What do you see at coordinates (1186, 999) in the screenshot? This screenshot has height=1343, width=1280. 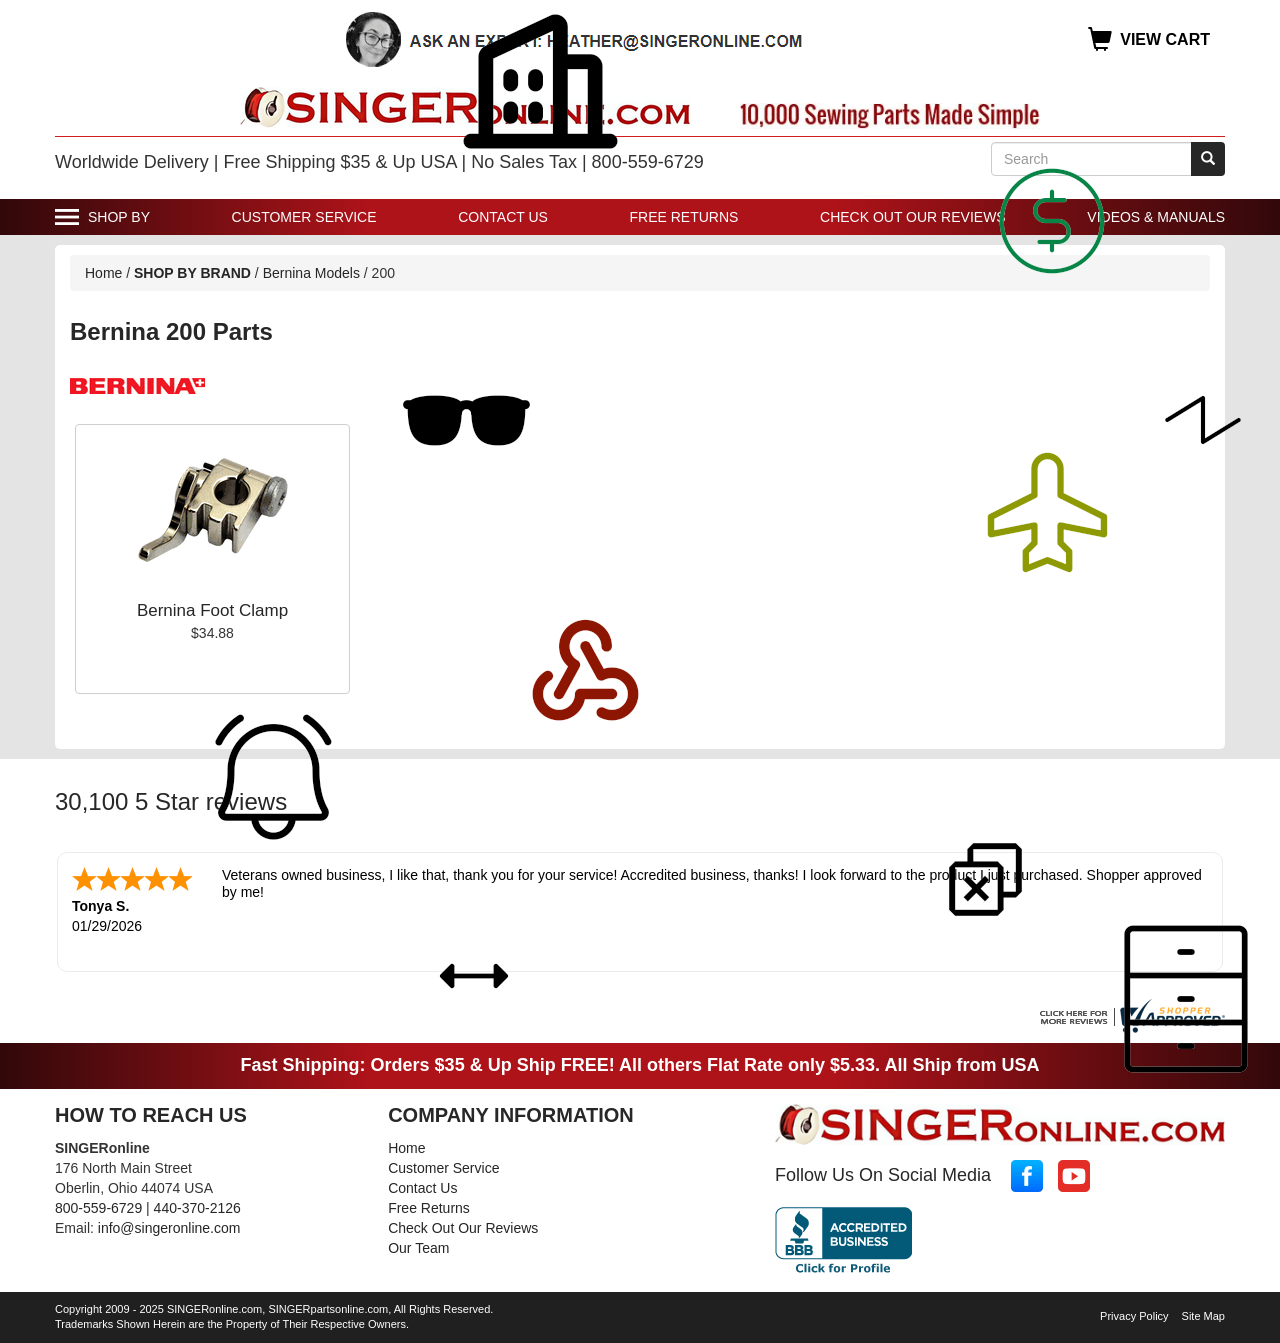 I see `browse furniture or home decor items` at bounding box center [1186, 999].